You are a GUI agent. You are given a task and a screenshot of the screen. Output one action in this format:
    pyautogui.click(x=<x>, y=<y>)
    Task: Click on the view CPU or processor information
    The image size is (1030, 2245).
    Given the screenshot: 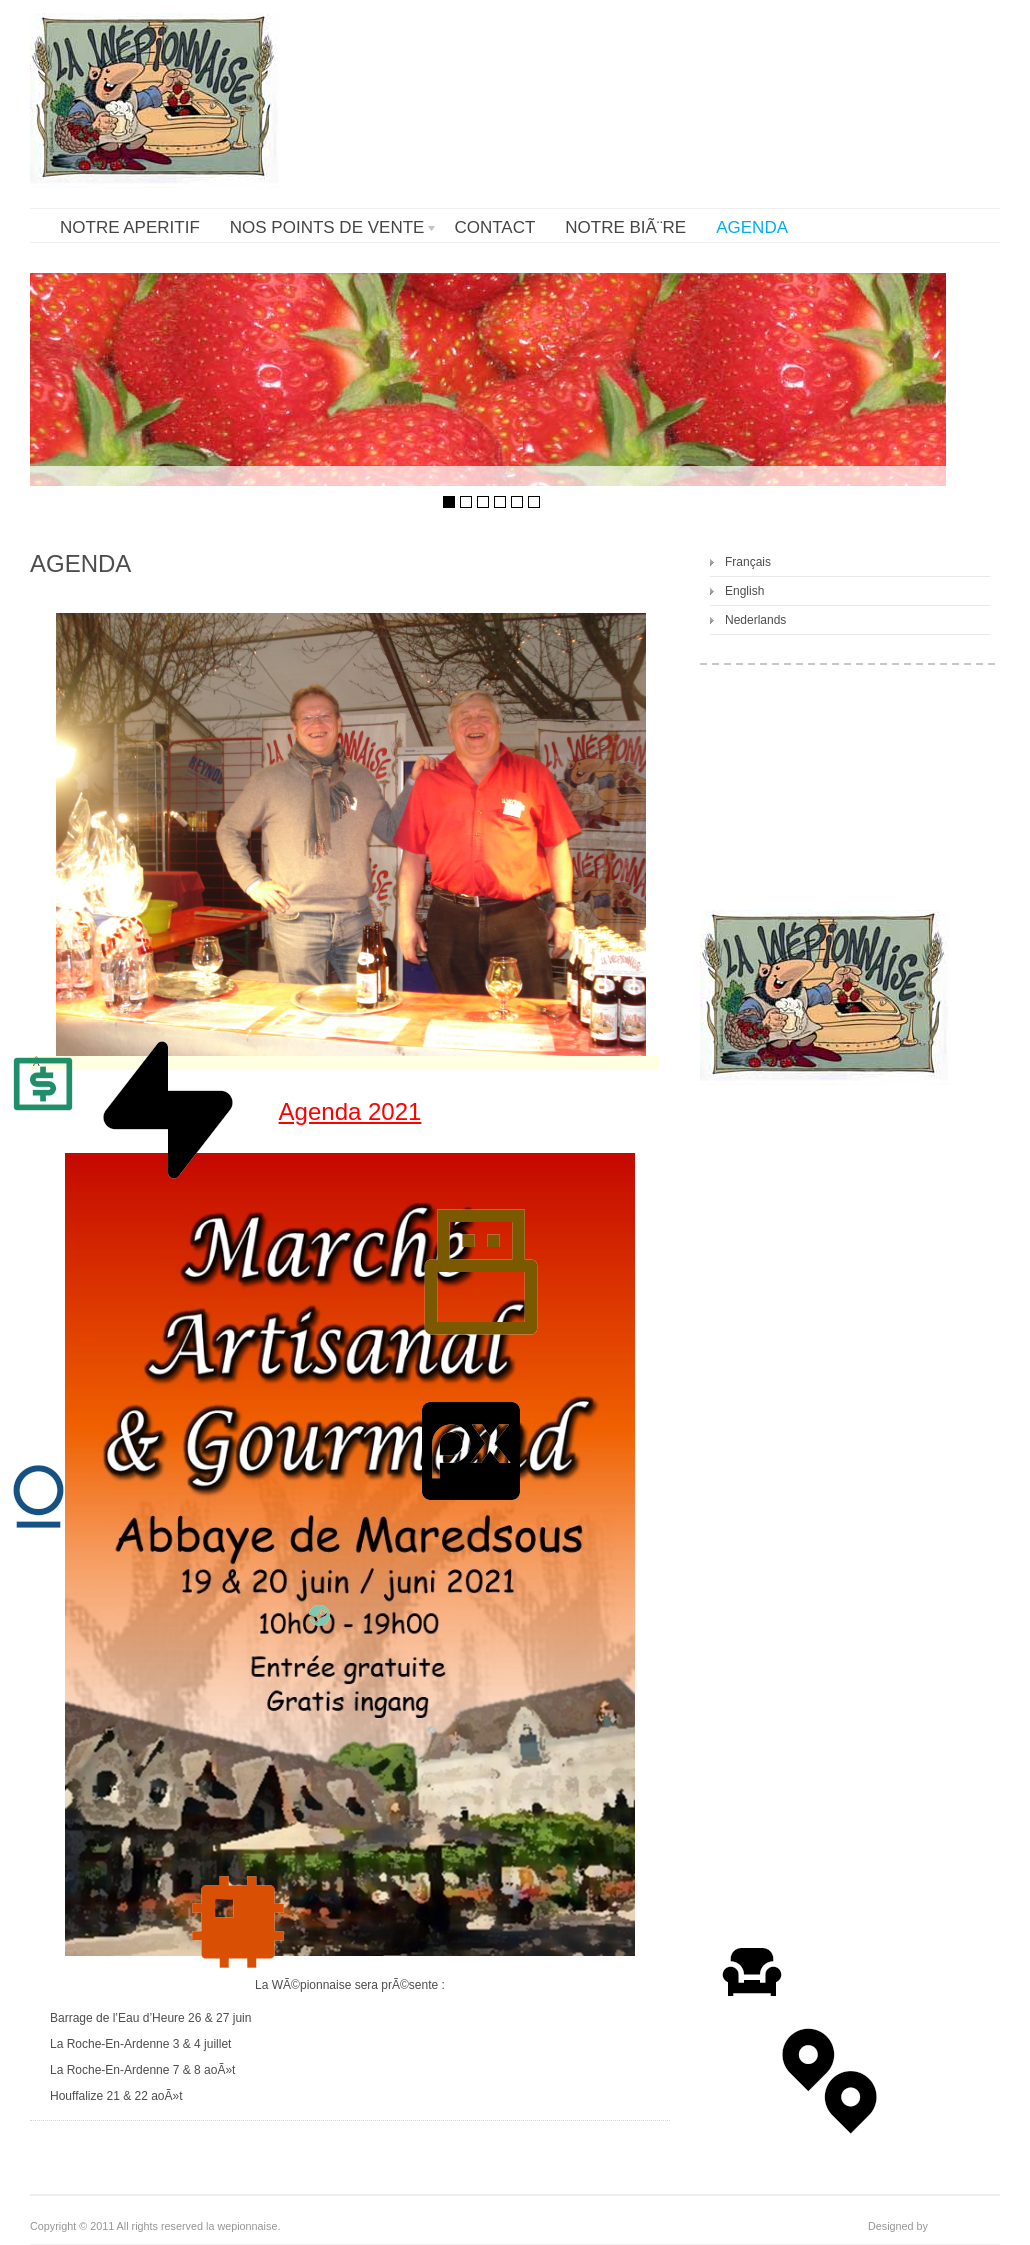 What is the action you would take?
    pyautogui.click(x=238, y=1922)
    